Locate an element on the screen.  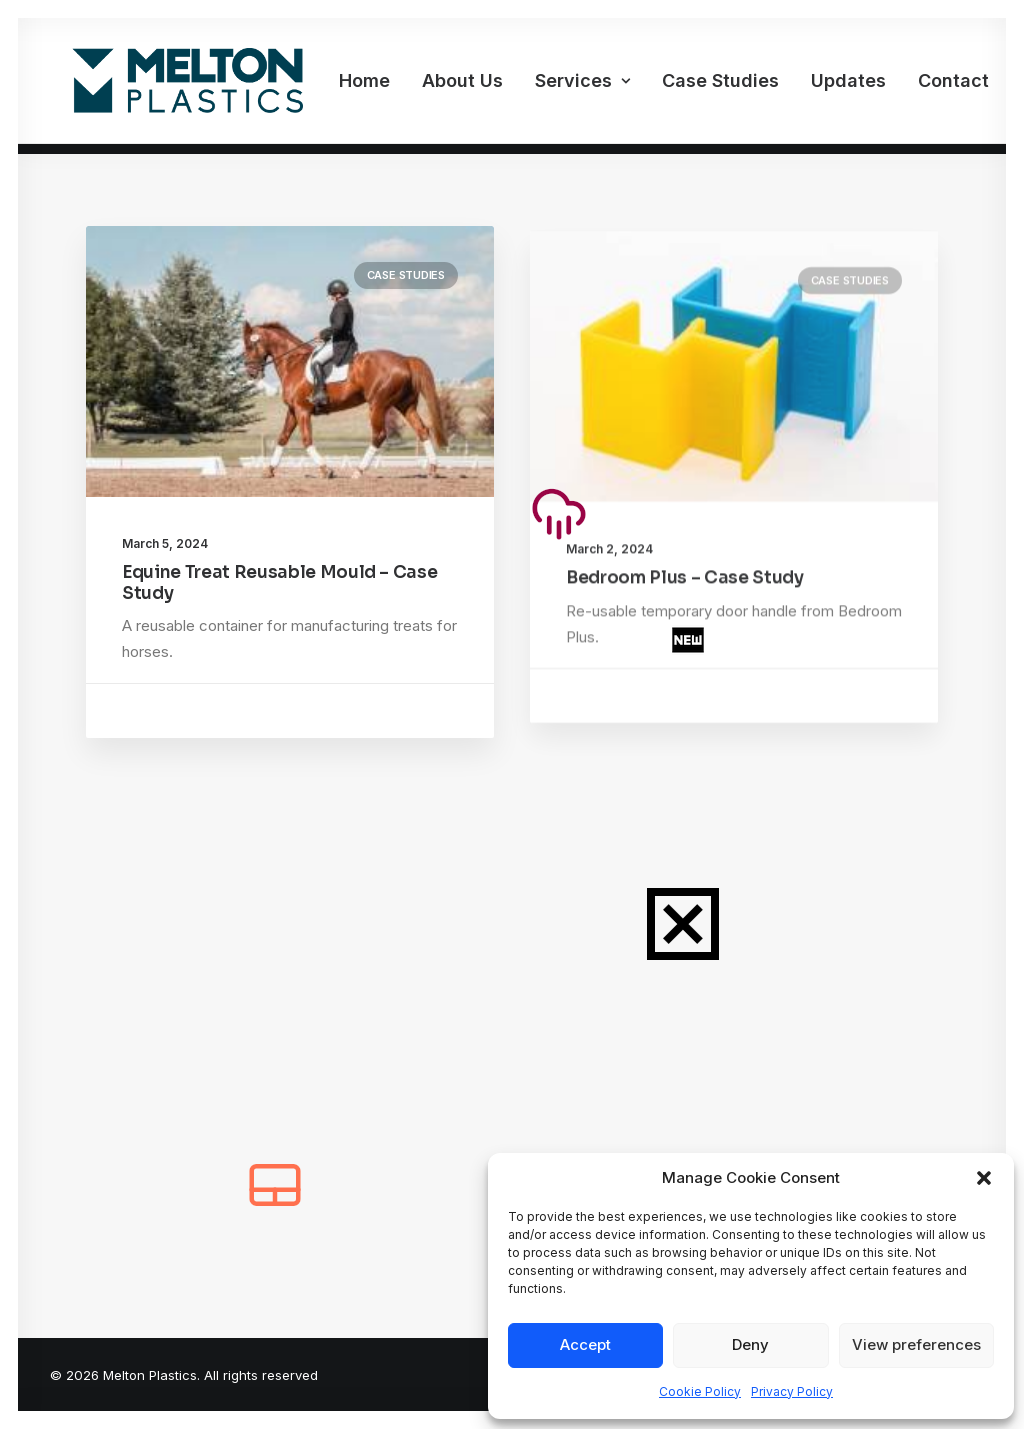
indicates new content or recently added items is located at coordinates (688, 640).